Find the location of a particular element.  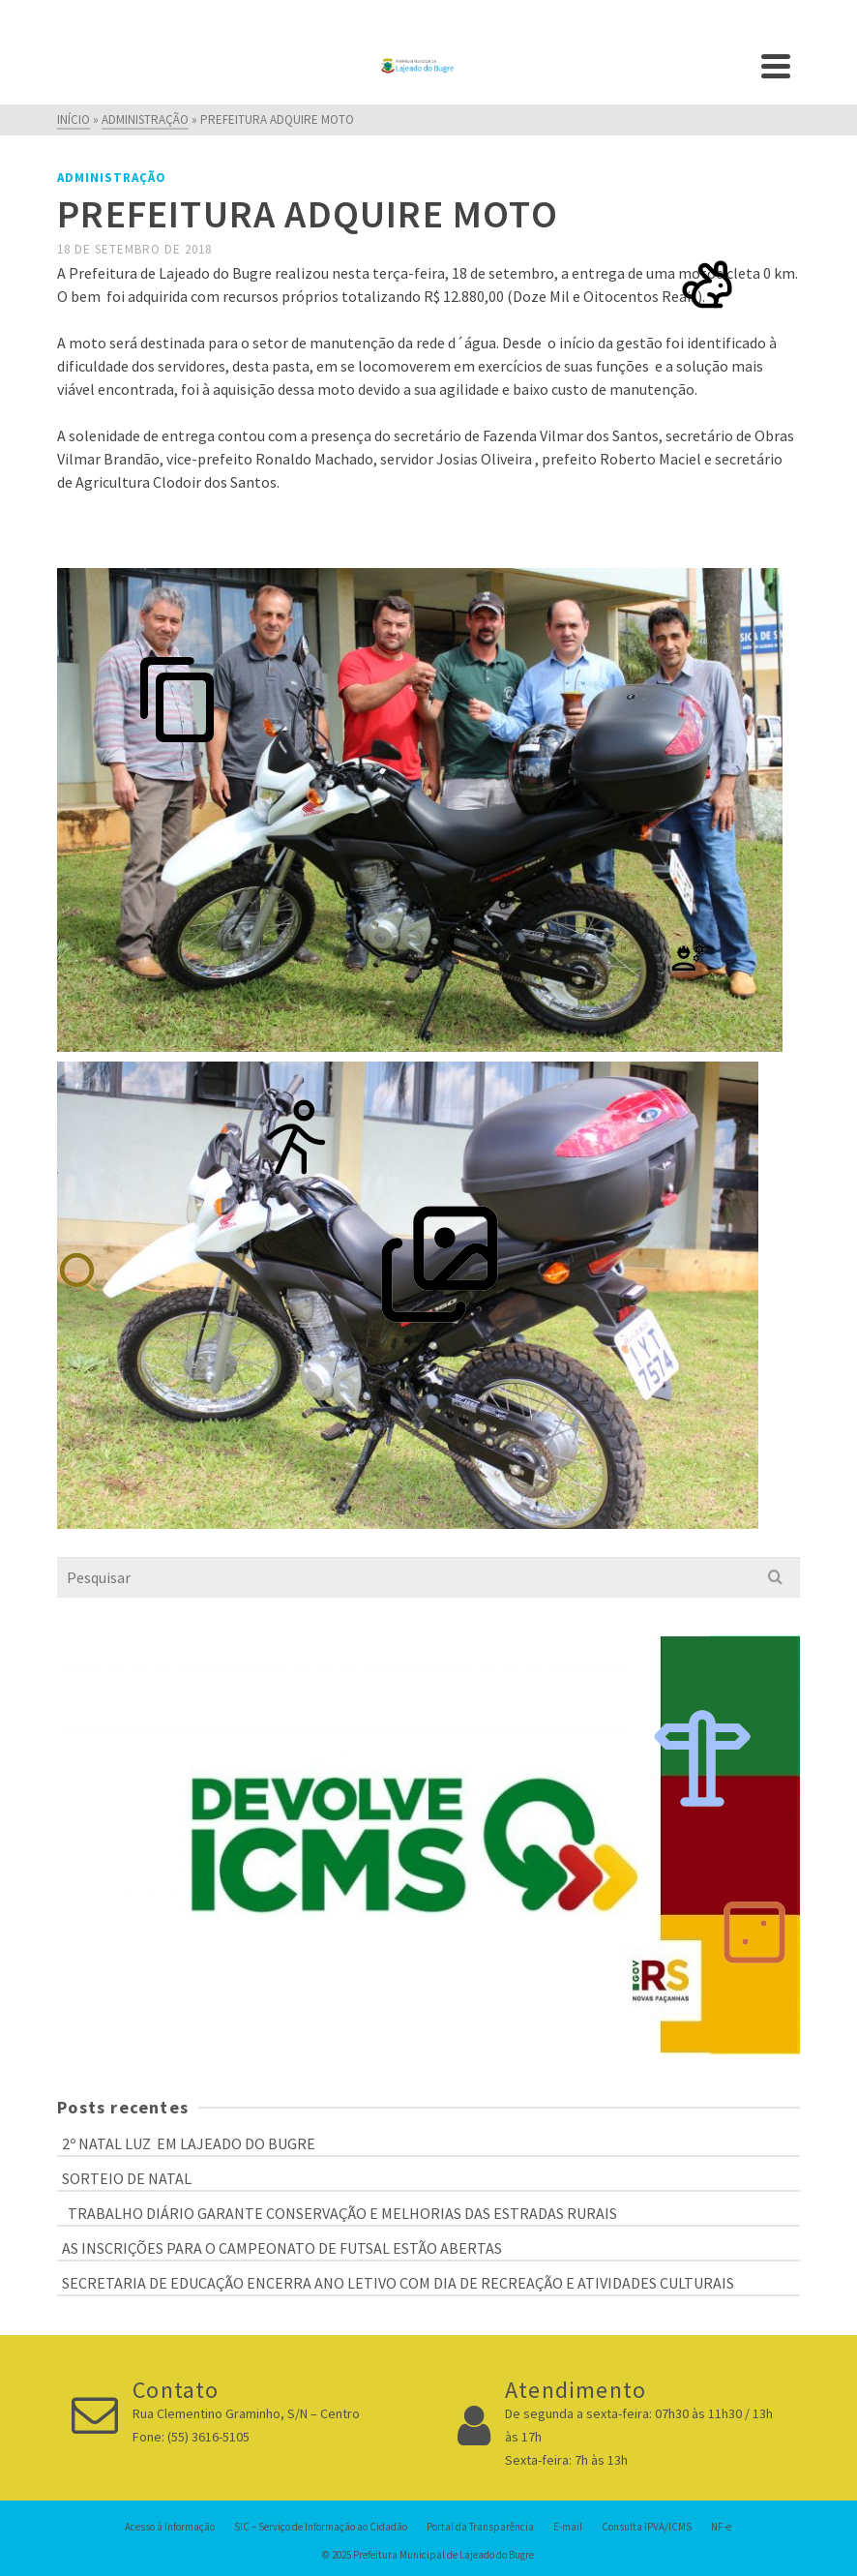

view photo gallery is located at coordinates (439, 1264).